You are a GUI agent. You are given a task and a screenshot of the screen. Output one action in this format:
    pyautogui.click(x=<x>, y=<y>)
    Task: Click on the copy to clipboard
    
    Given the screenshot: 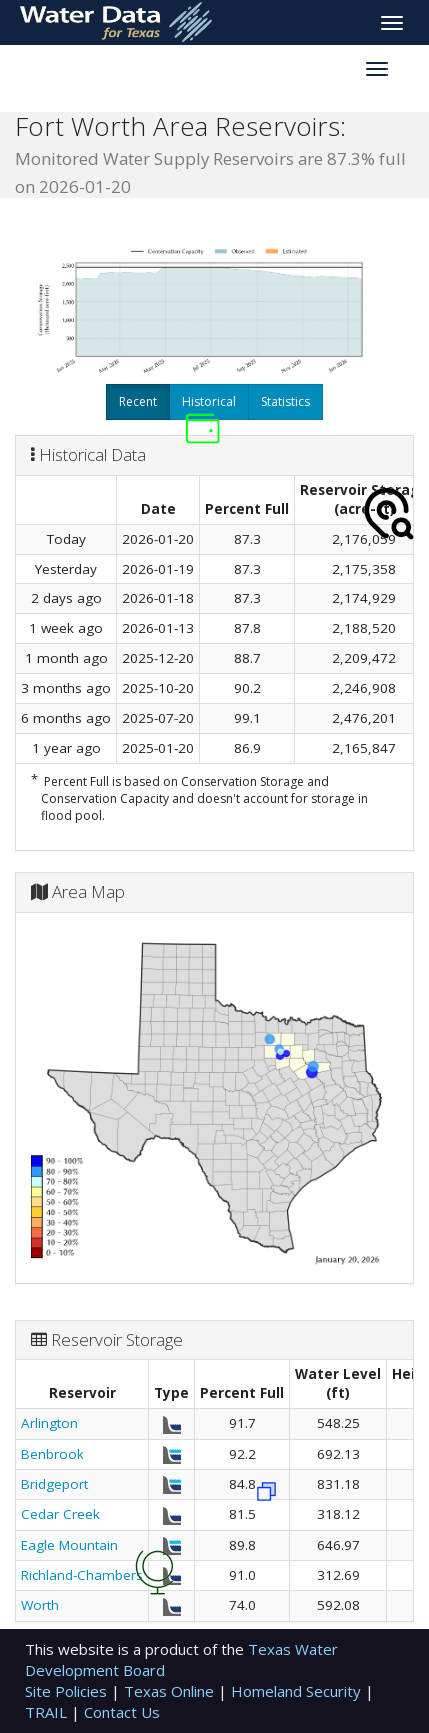 What is the action you would take?
    pyautogui.click(x=266, y=1491)
    